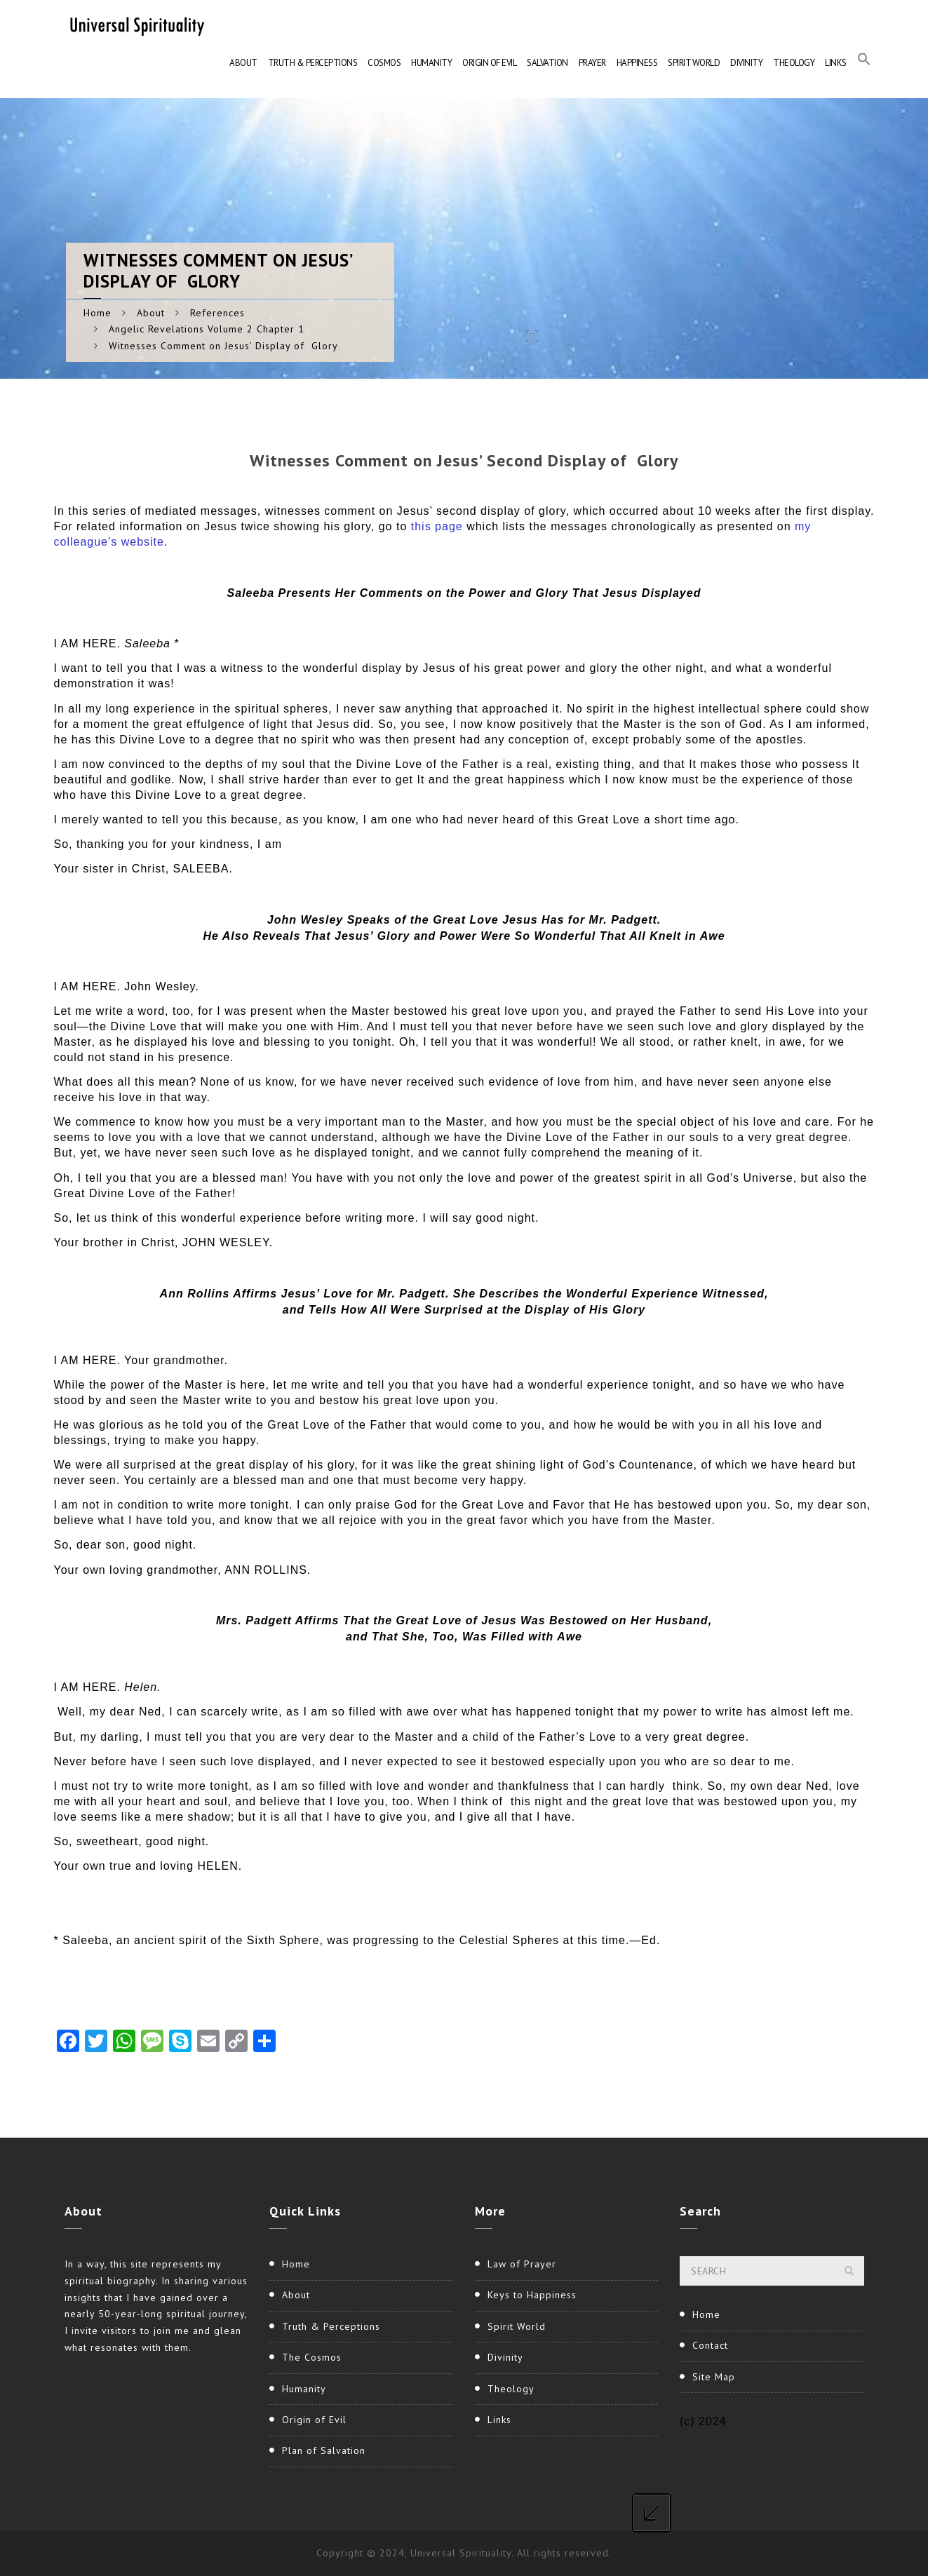 This screenshot has width=928, height=2576. I want to click on navigate to the bottom-left corner, so click(652, 2513).